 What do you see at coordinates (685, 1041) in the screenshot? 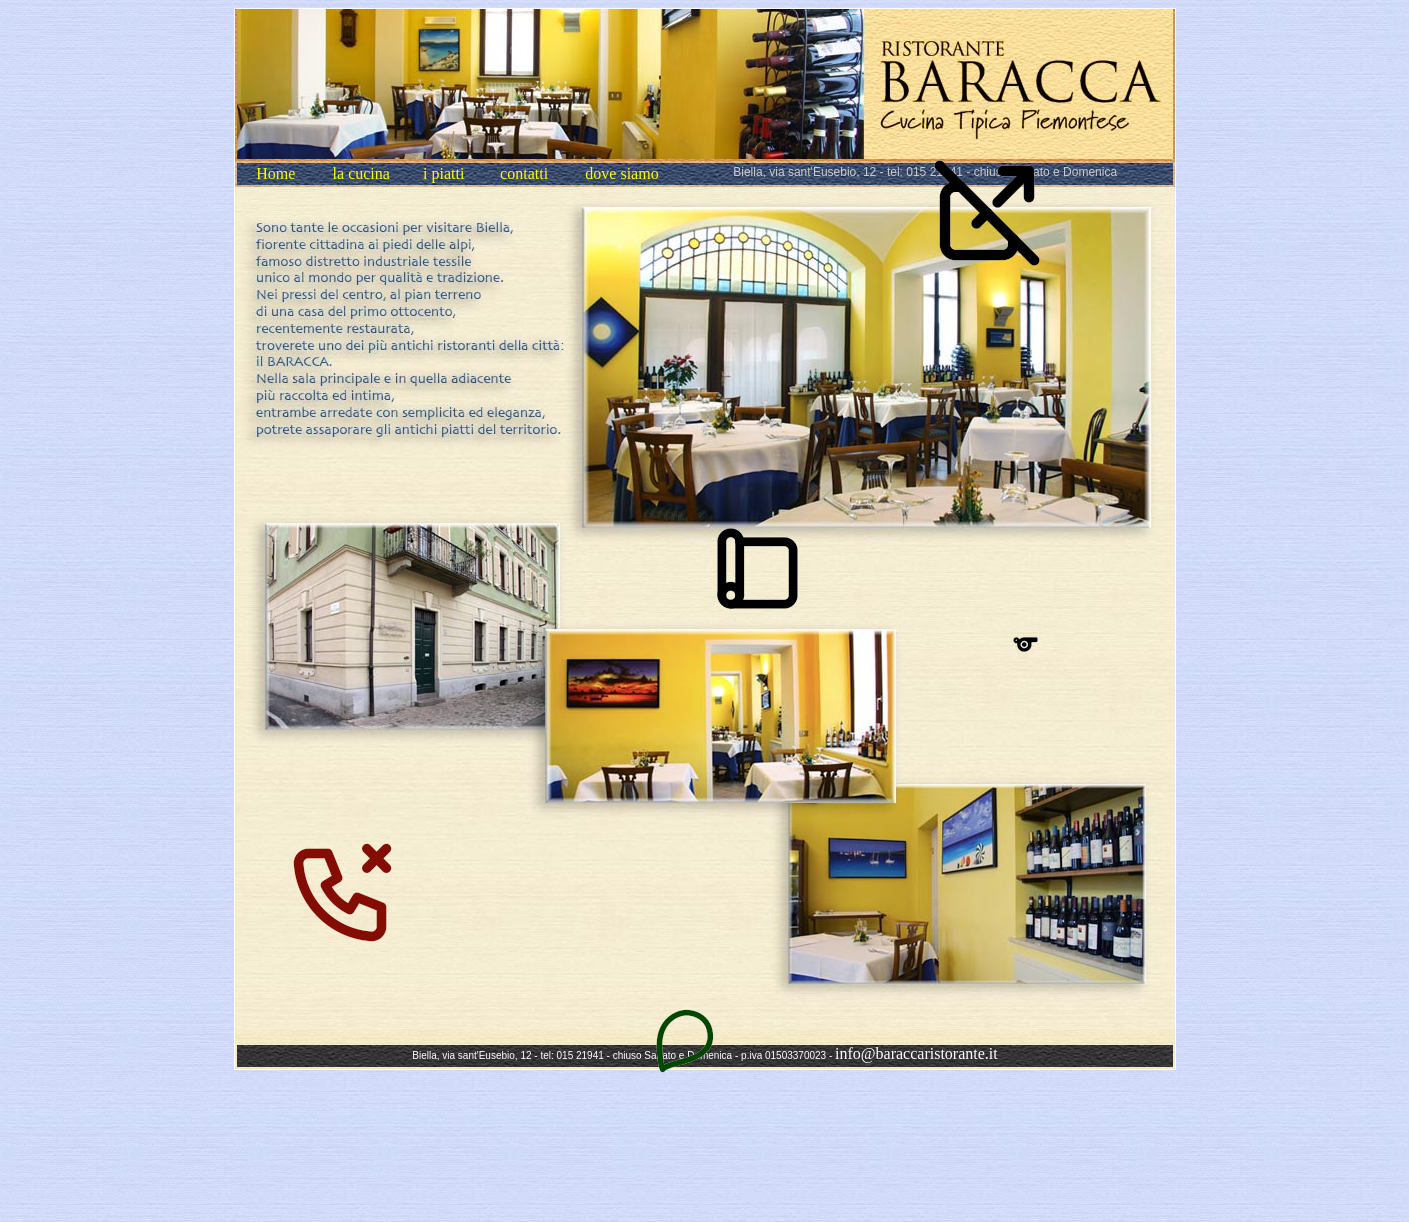
I see `open the Storytel audiobook app` at bounding box center [685, 1041].